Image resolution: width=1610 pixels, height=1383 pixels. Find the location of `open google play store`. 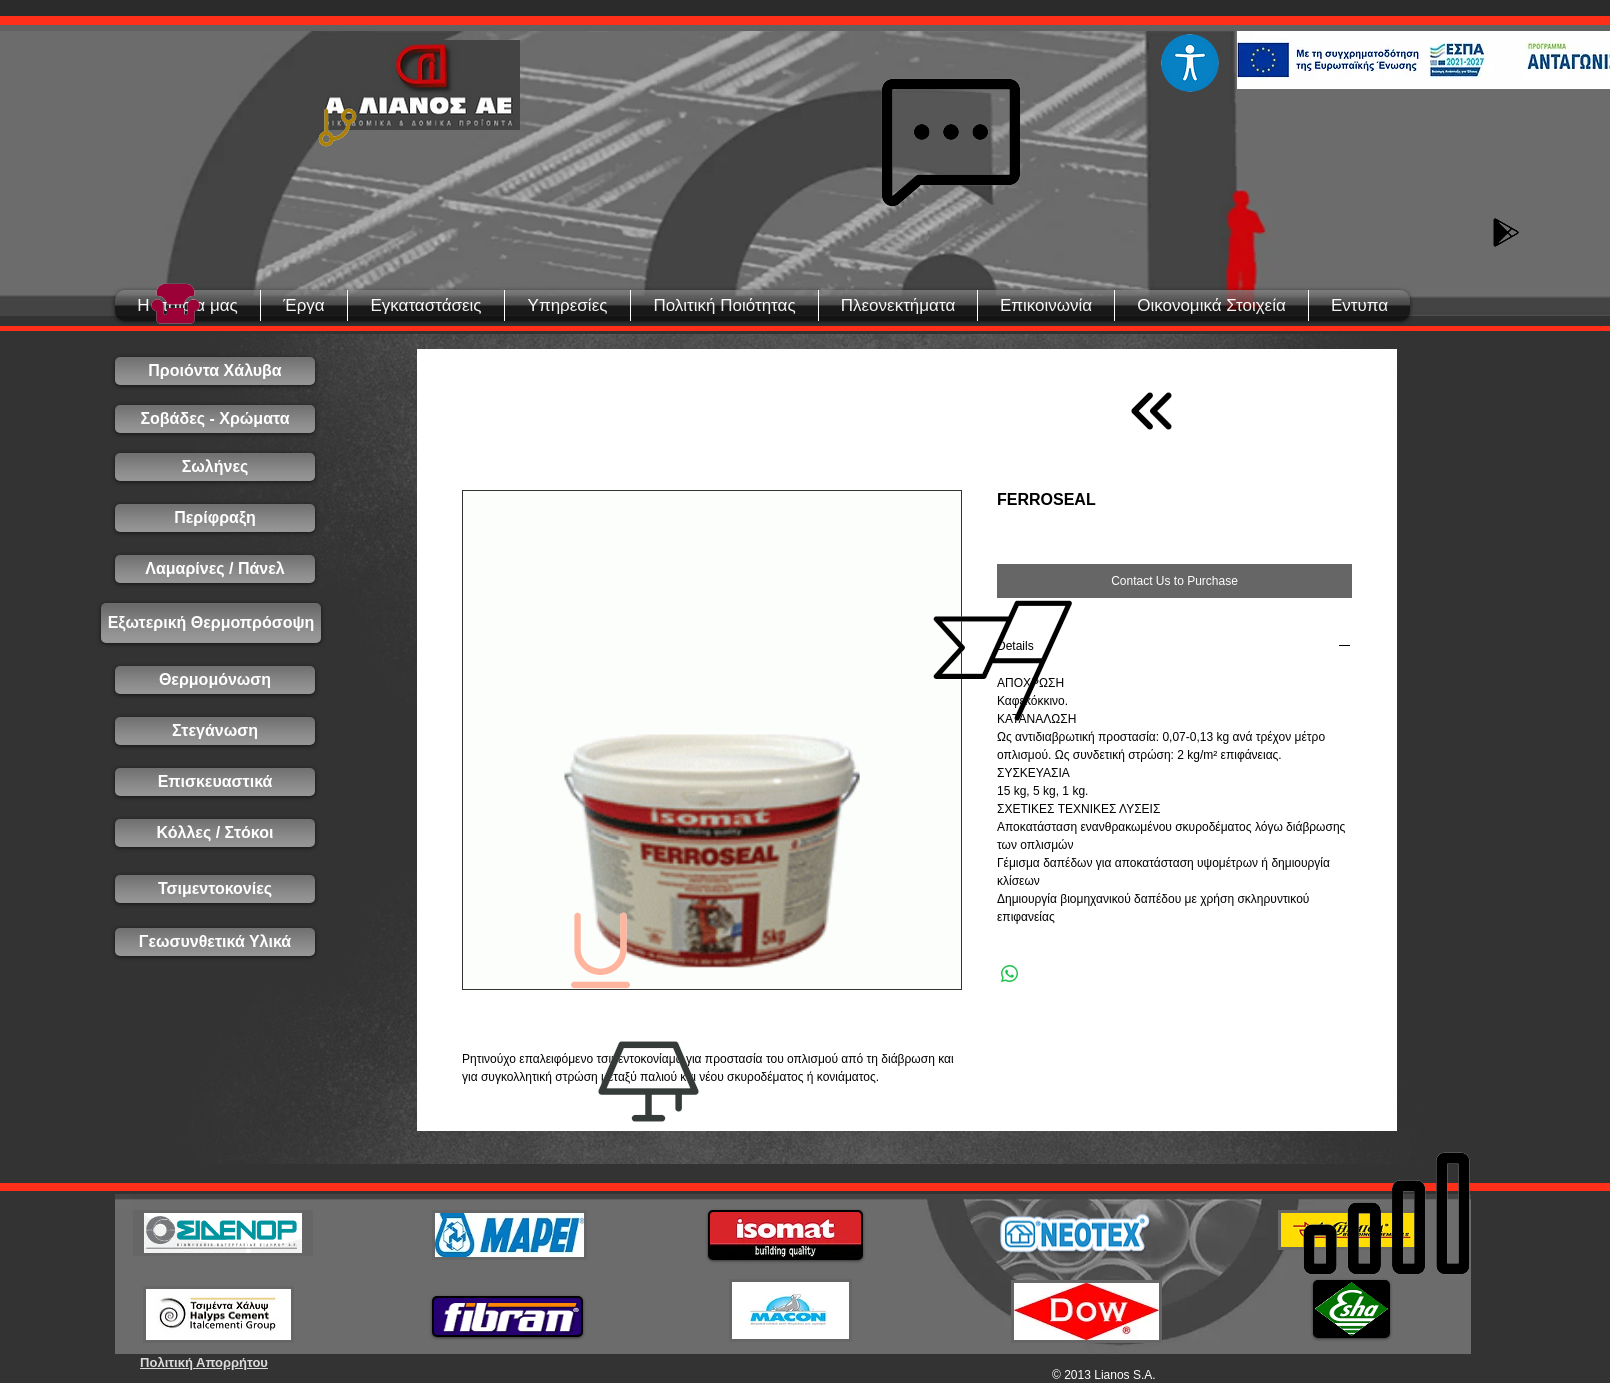

open google play store is located at coordinates (1503, 232).